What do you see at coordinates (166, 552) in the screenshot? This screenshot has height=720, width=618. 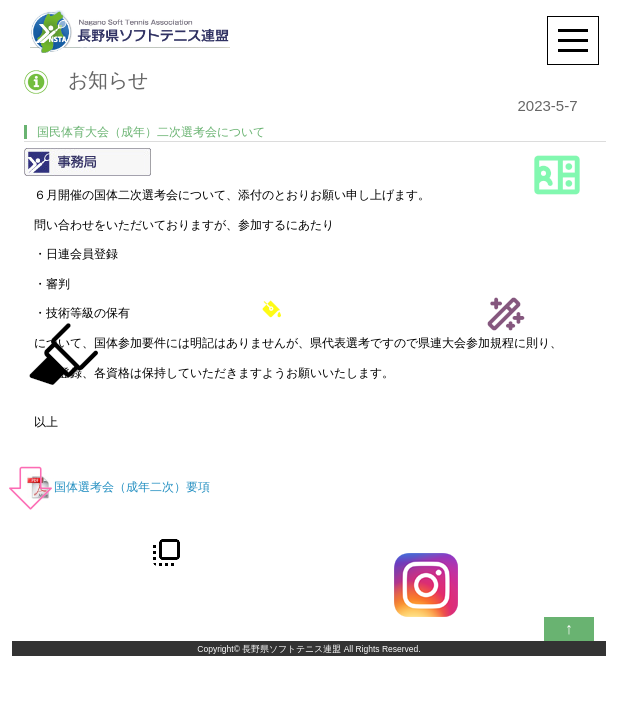 I see `bring window to front` at bounding box center [166, 552].